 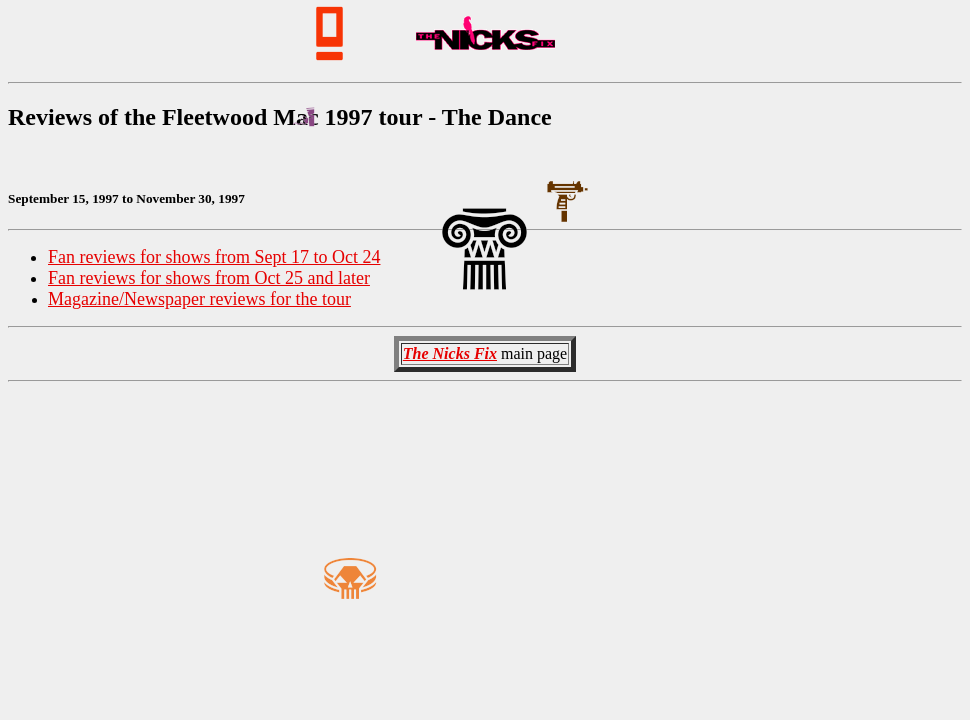 What do you see at coordinates (350, 579) in the screenshot?
I see `select a skull emblem or signet for your profile` at bounding box center [350, 579].